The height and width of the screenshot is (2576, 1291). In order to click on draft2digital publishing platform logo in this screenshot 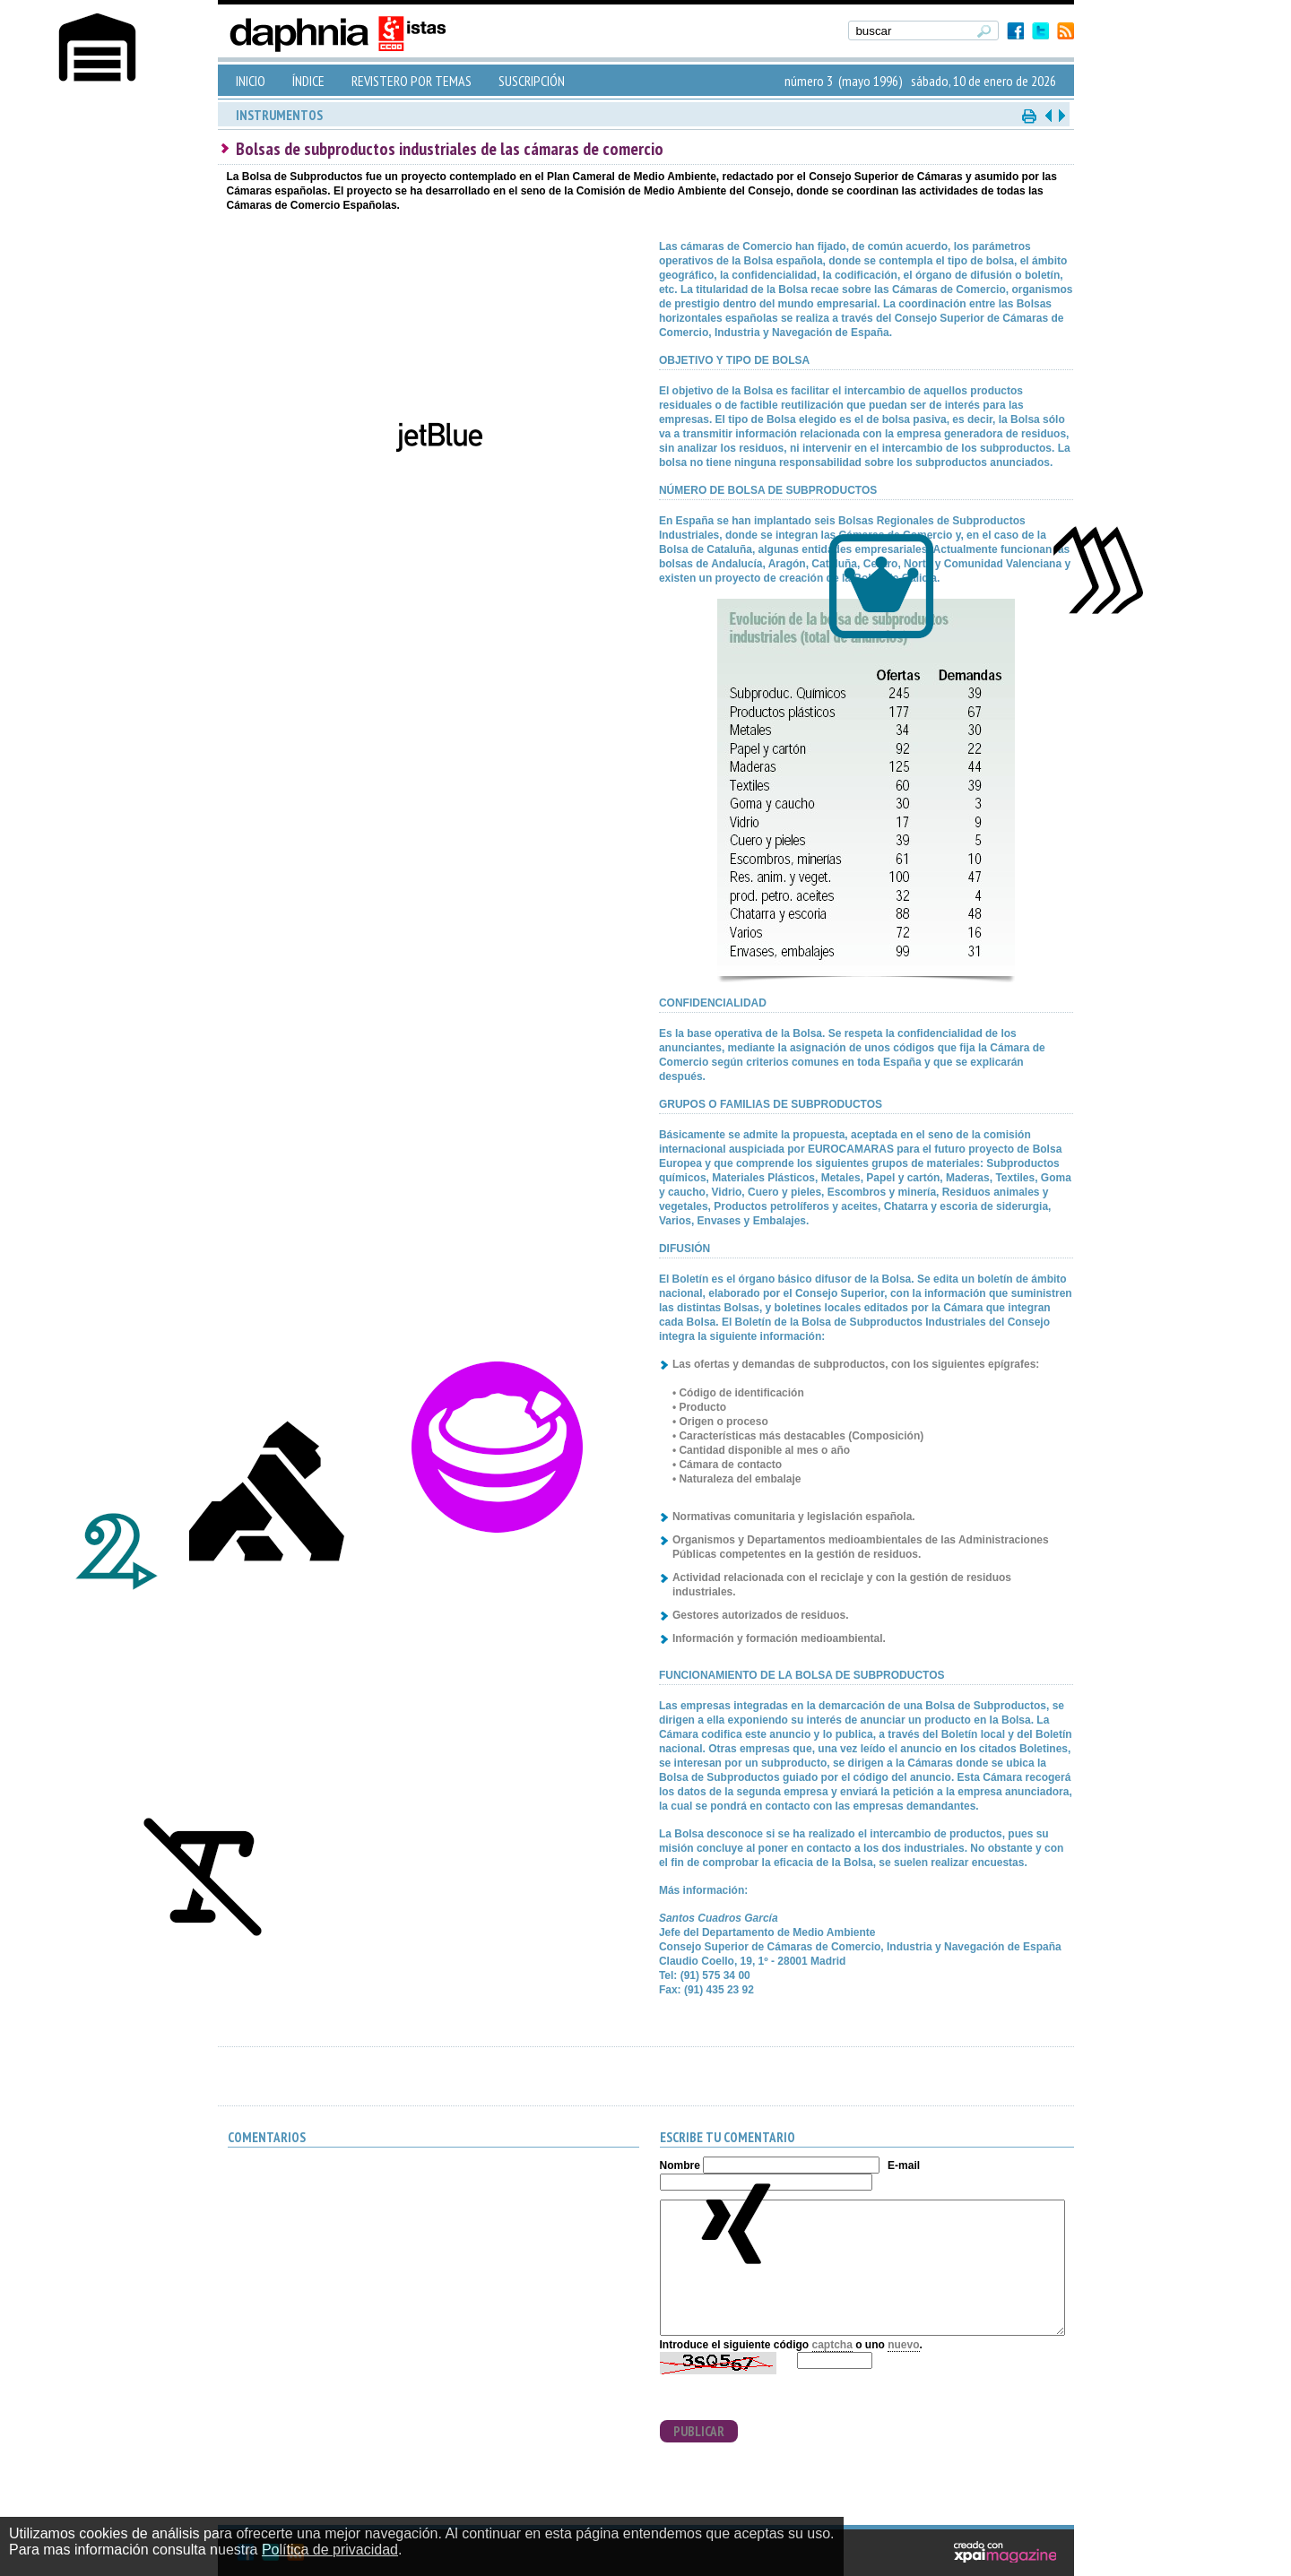, I will do `click(117, 1552)`.